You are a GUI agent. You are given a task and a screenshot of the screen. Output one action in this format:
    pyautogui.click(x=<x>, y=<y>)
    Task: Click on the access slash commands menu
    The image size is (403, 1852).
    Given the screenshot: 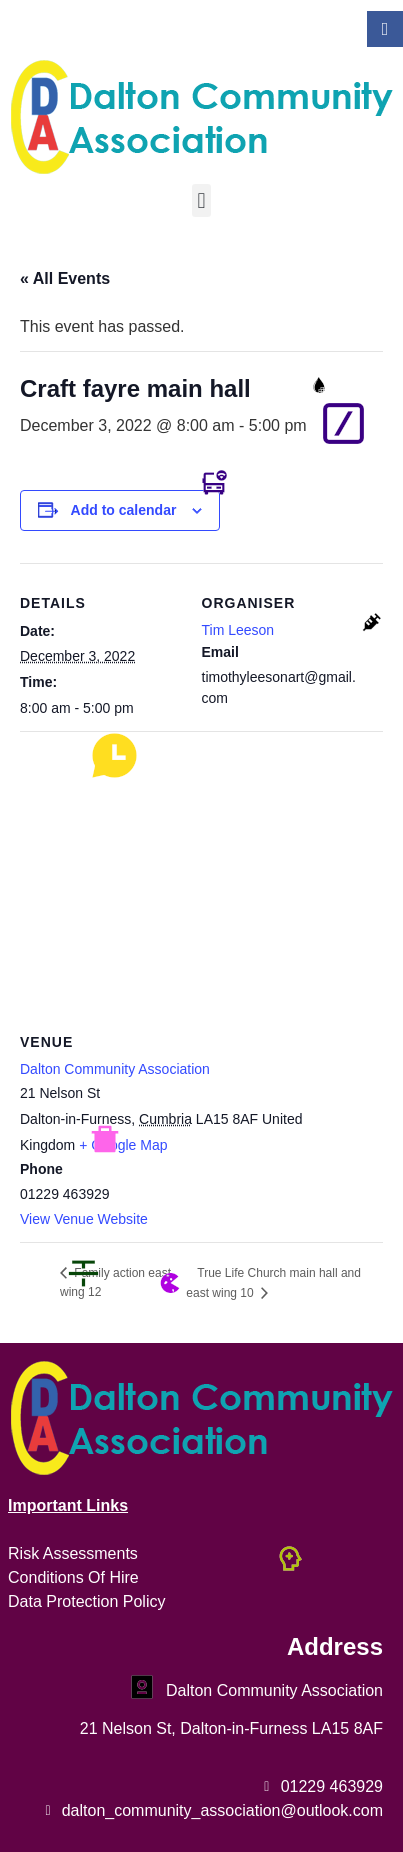 What is the action you would take?
    pyautogui.click(x=343, y=423)
    